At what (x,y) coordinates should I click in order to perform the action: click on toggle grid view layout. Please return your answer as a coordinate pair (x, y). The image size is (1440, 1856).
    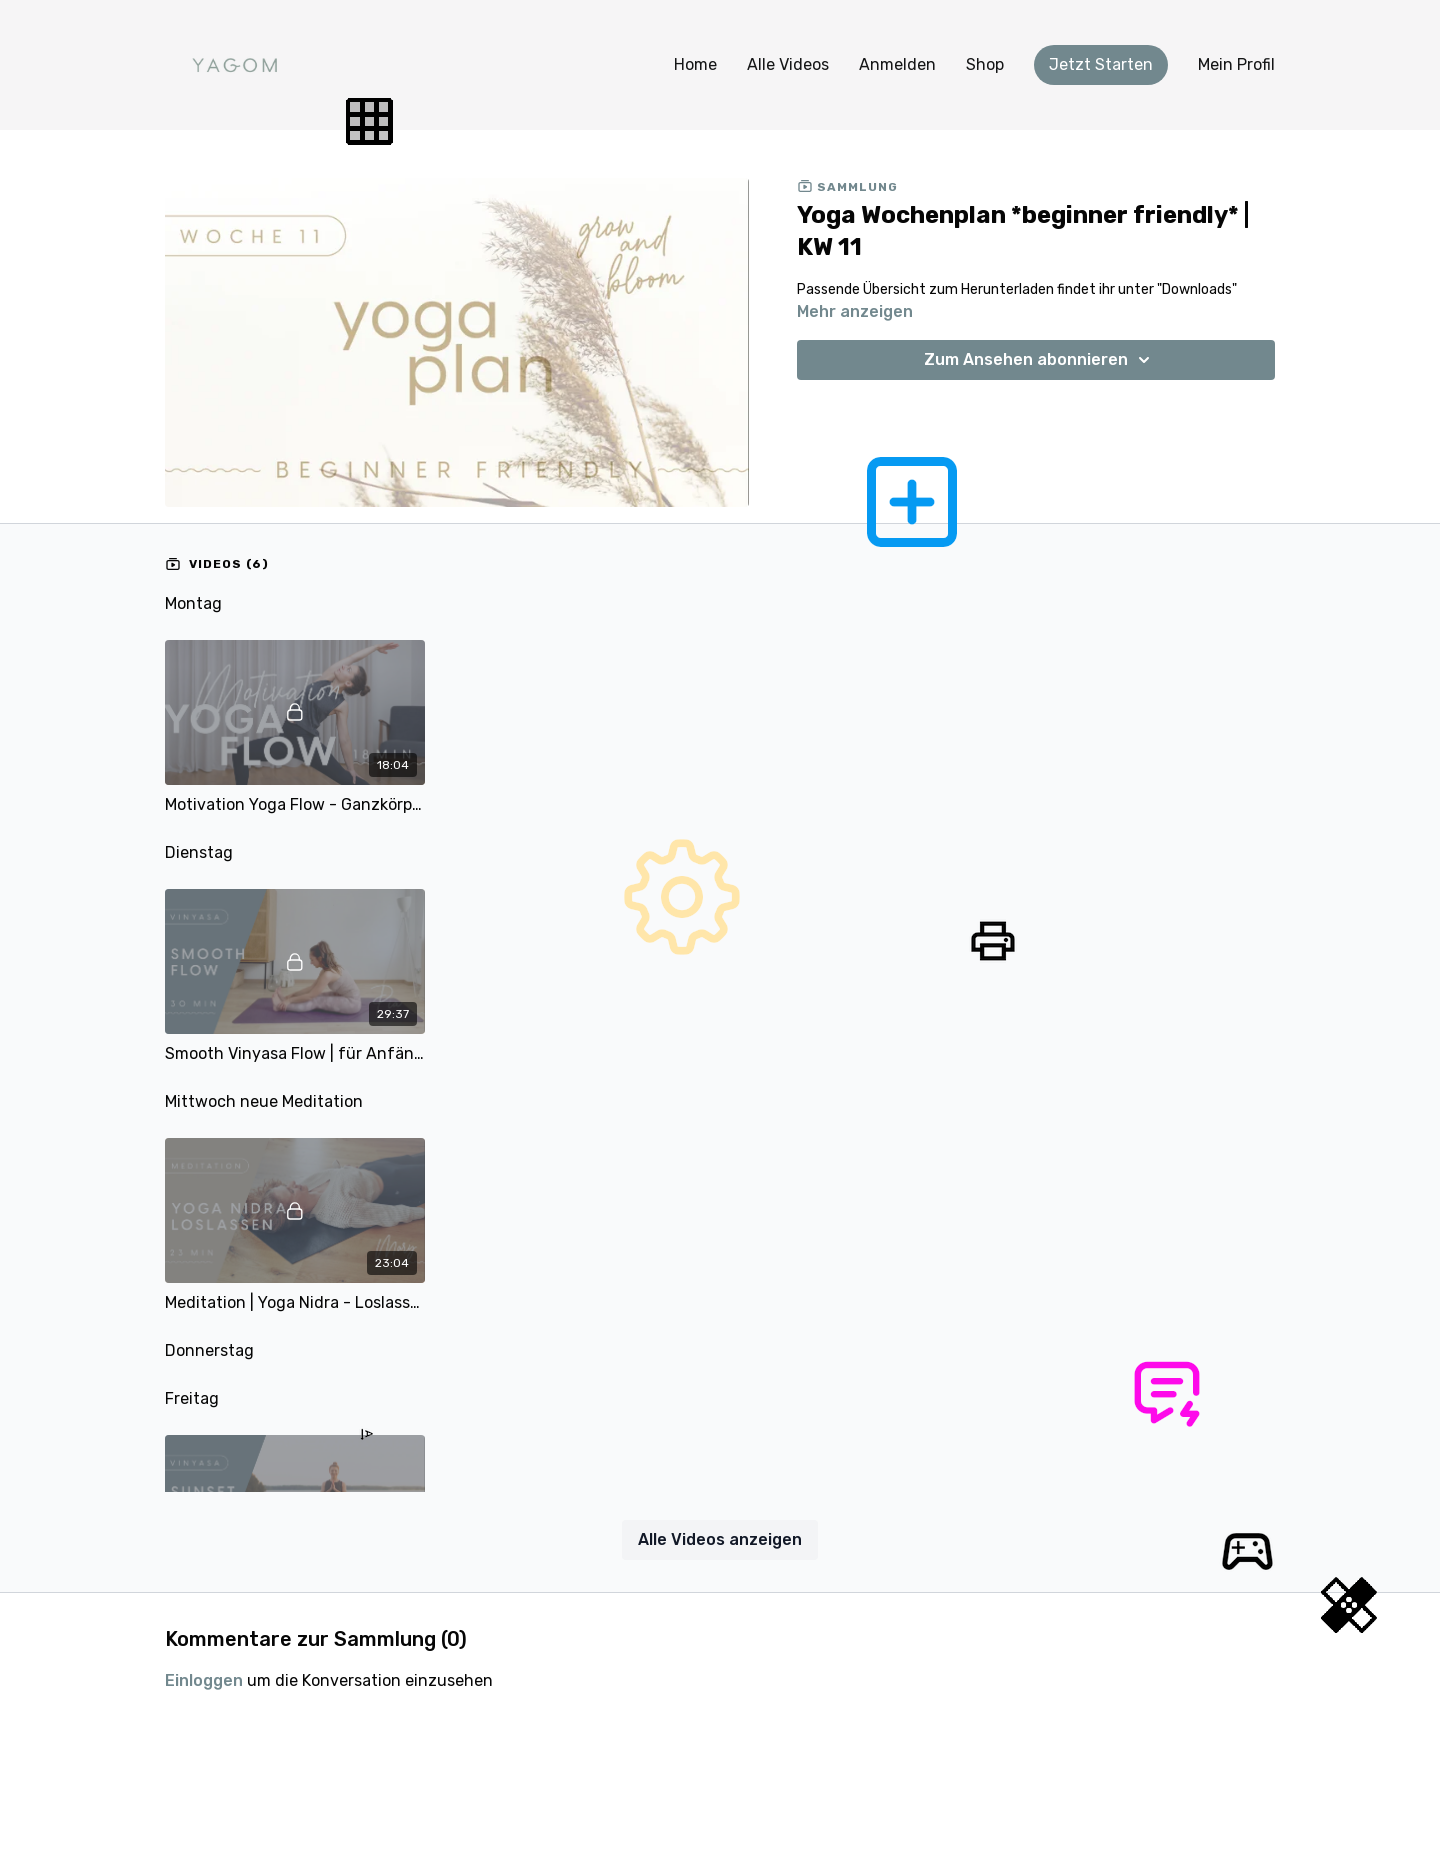
    Looking at the image, I should click on (369, 121).